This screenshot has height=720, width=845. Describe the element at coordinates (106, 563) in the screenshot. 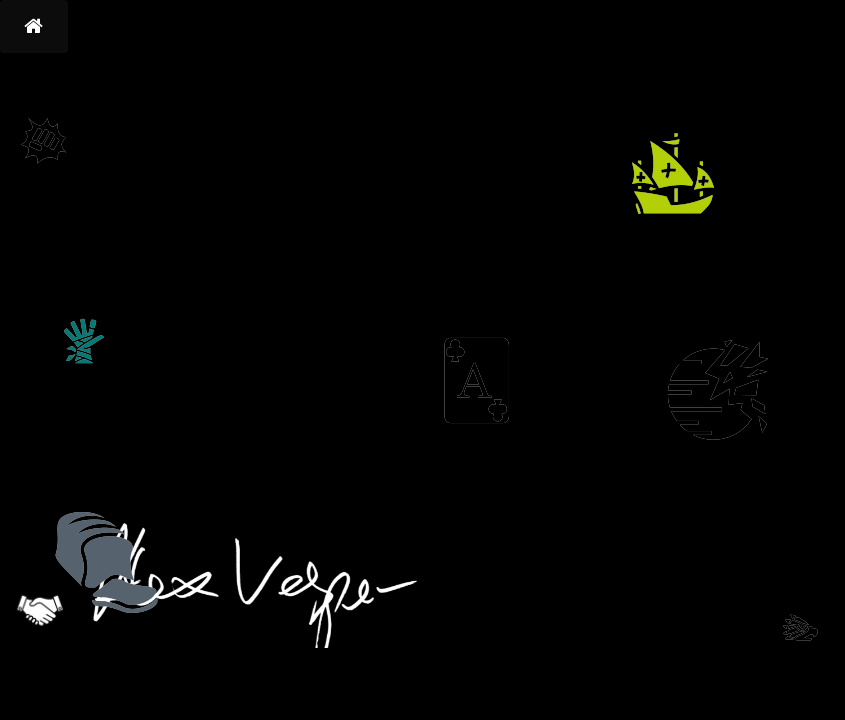

I see `bread or bakery item in a cooking game` at that location.